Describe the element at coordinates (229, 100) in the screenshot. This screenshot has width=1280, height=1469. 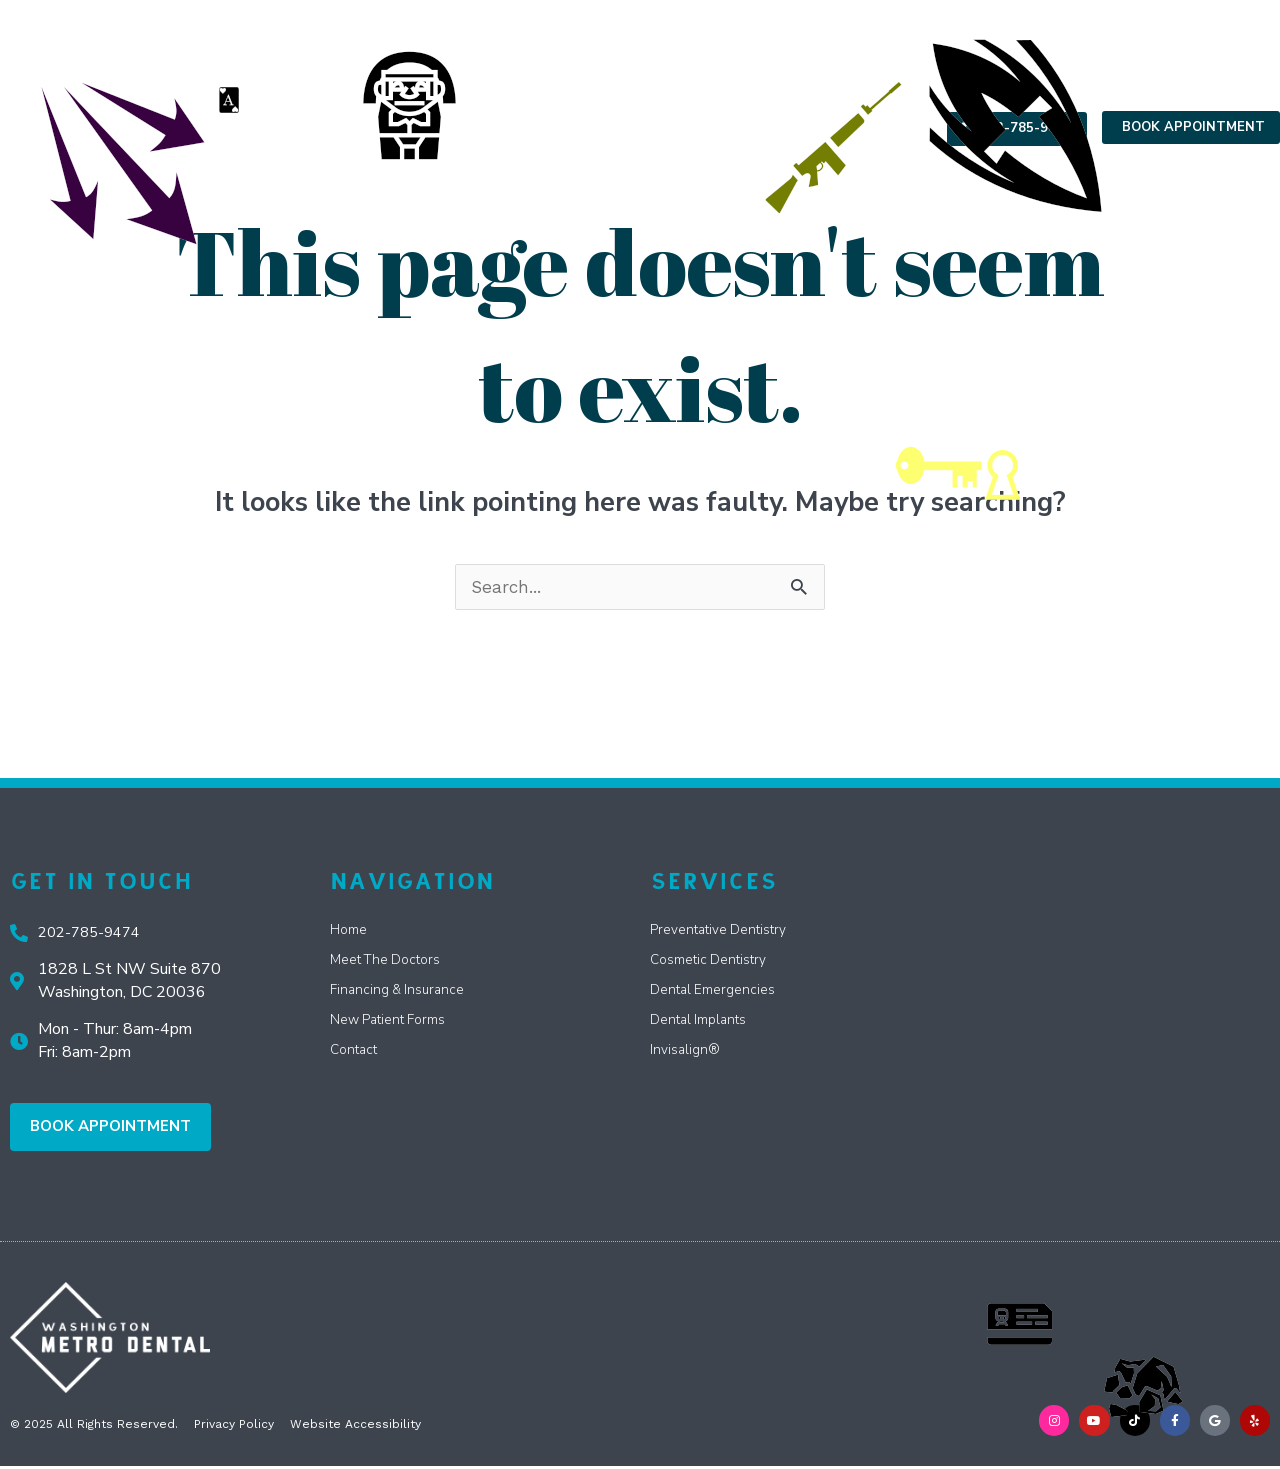
I see `play a card game or solitaire` at that location.